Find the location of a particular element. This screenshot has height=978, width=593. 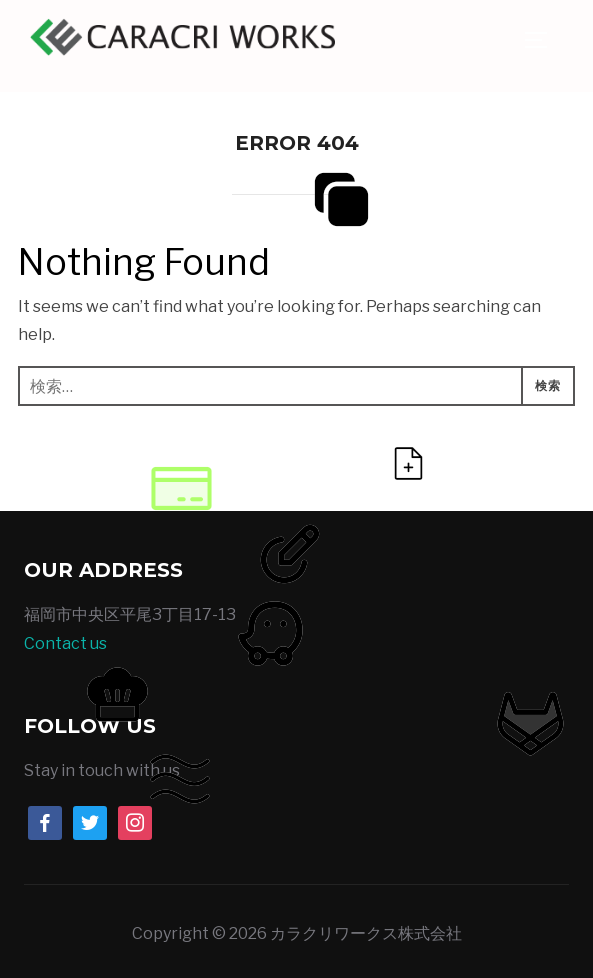

open waze navigation app is located at coordinates (270, 633).